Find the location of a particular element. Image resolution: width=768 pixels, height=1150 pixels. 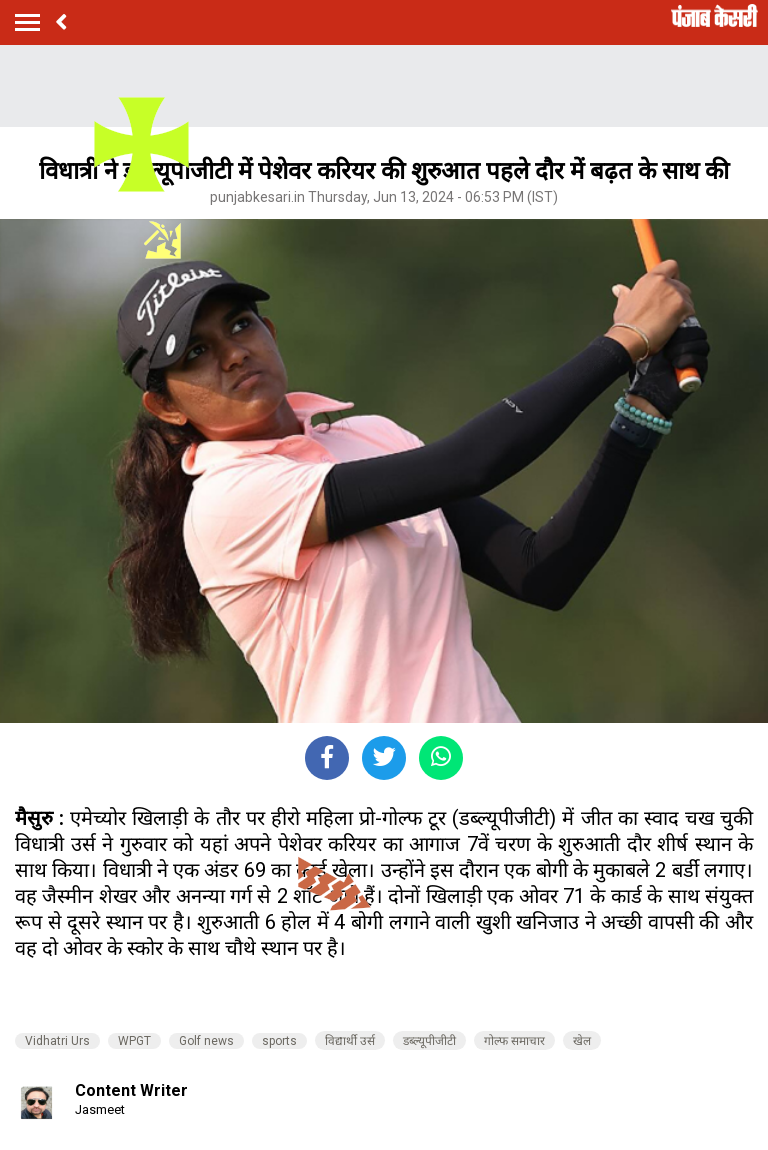

access mining or resource extraction features is located at coordinates (162, 240).